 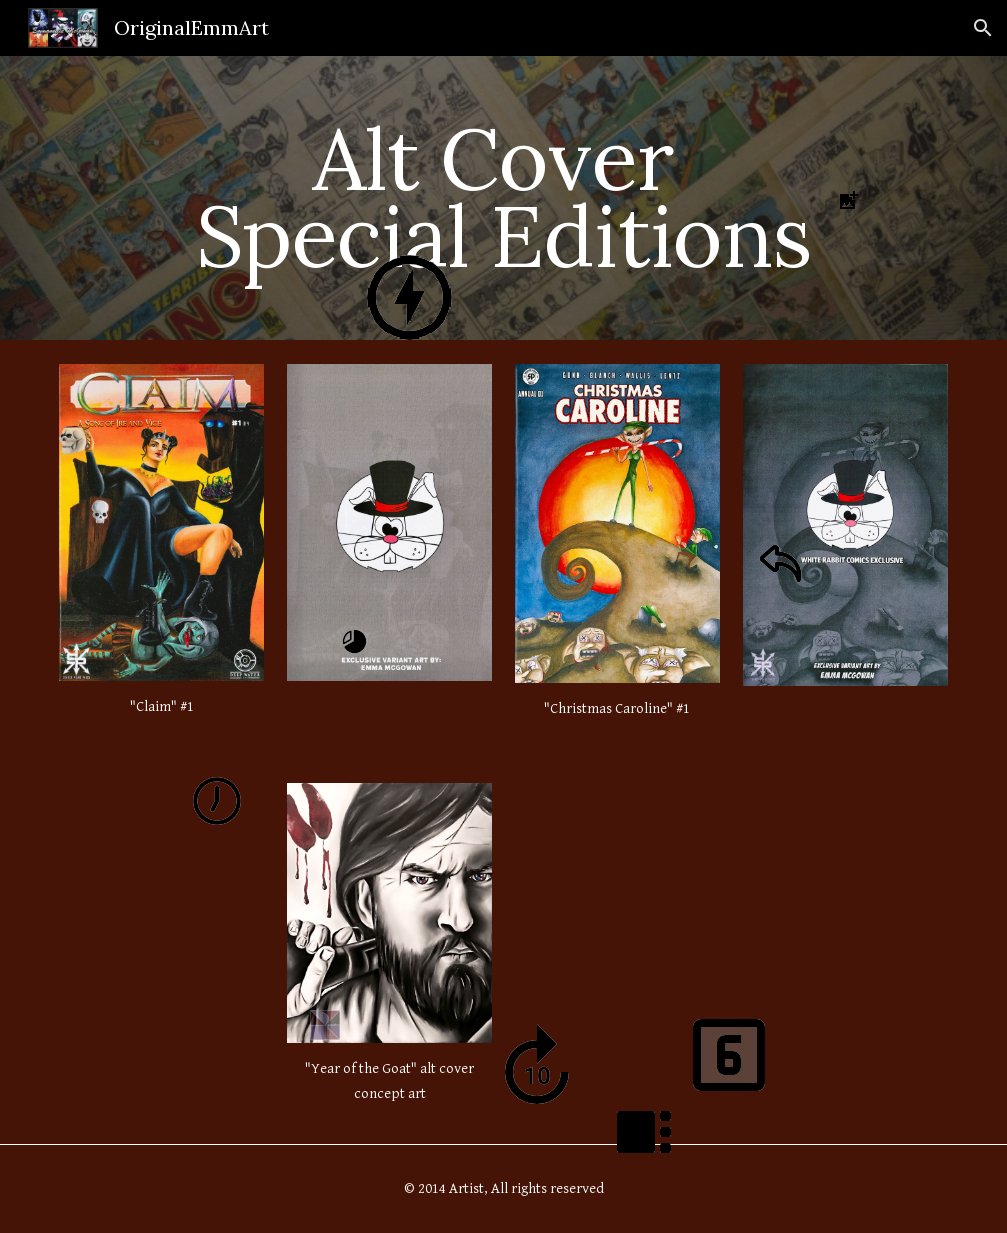 What do you see at coordinates (217, 801) in the screenshot?
I see `view current time` at bounding box center [217, 801].